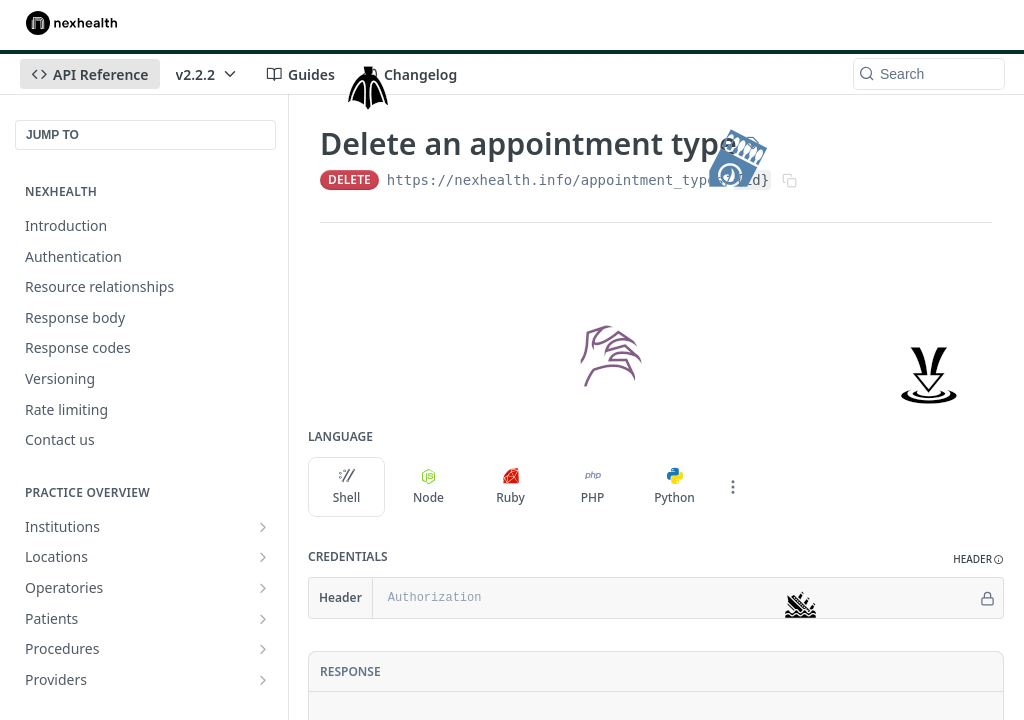 The width and height of the screenshot is (1024, 720). Describe the element at coordinates (800, 602) in the screenshot. I see `indicates game over or failure state` at that location.